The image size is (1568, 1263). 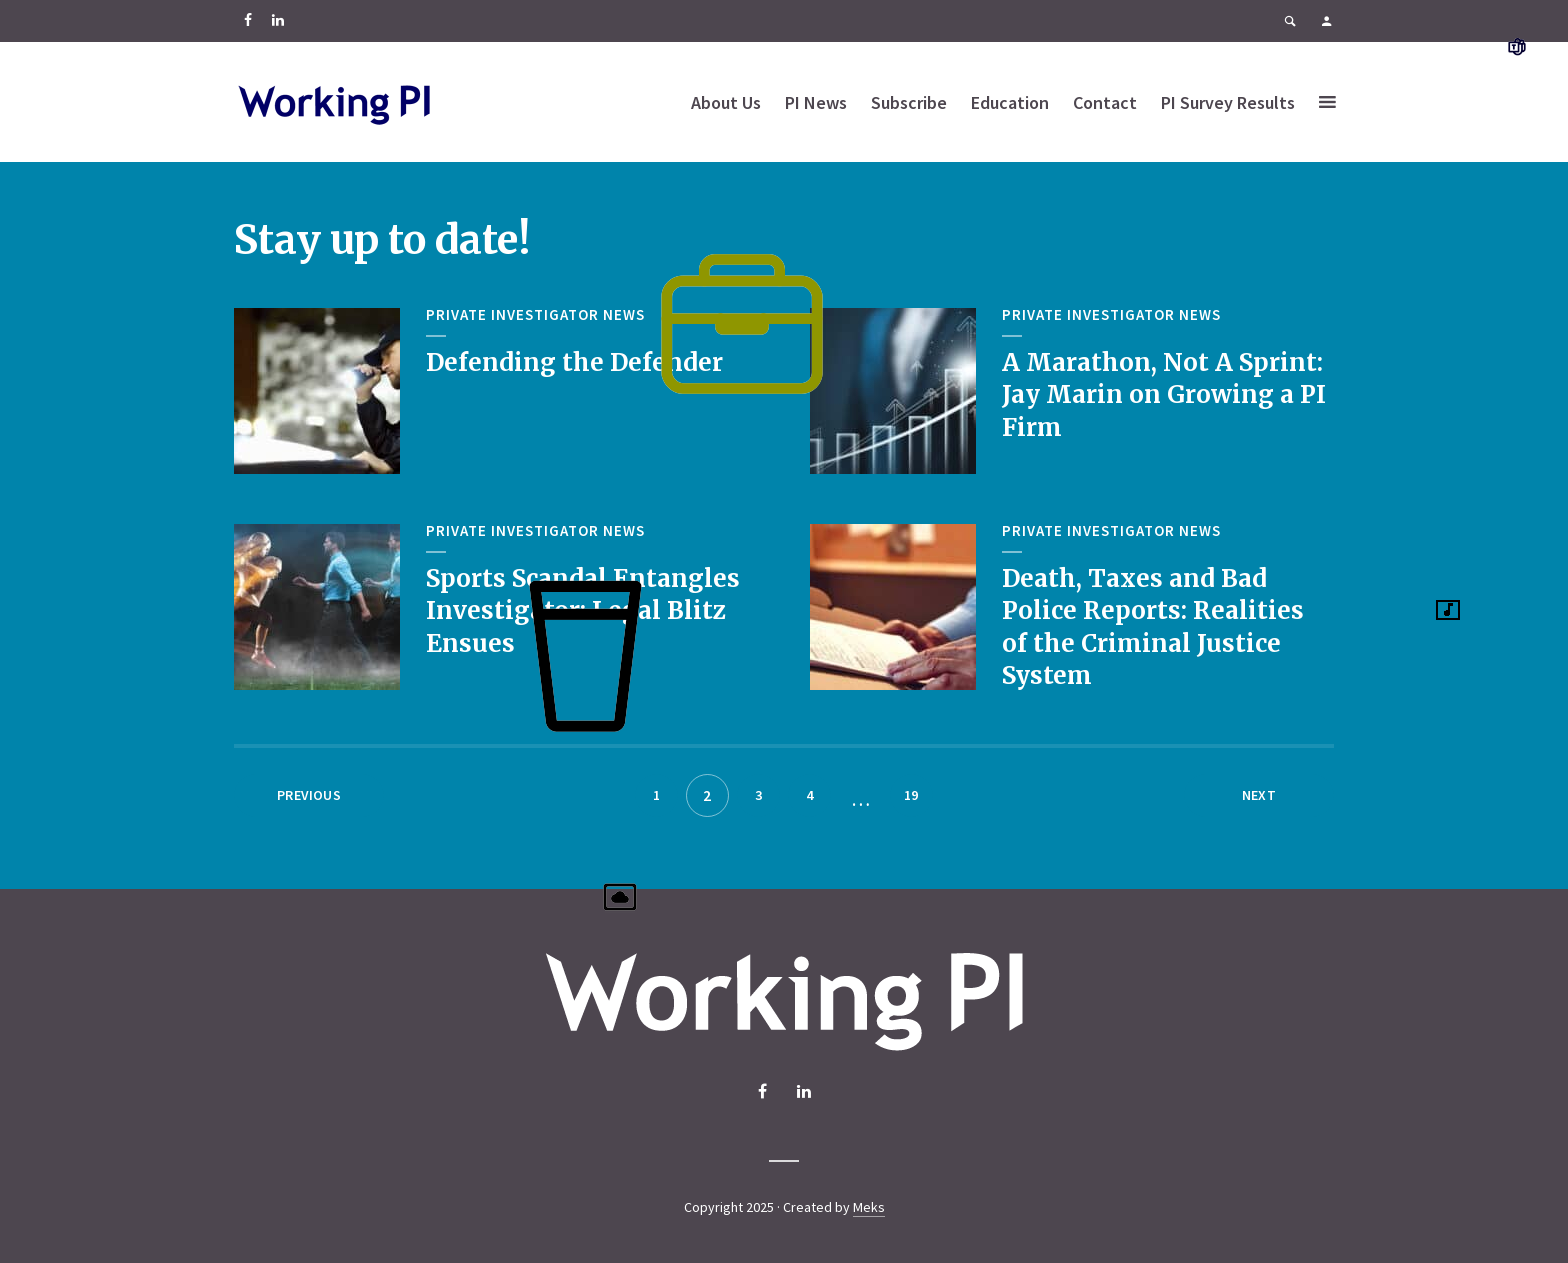 I want to click on play or browse music videos, so click(x=1448, y=610).